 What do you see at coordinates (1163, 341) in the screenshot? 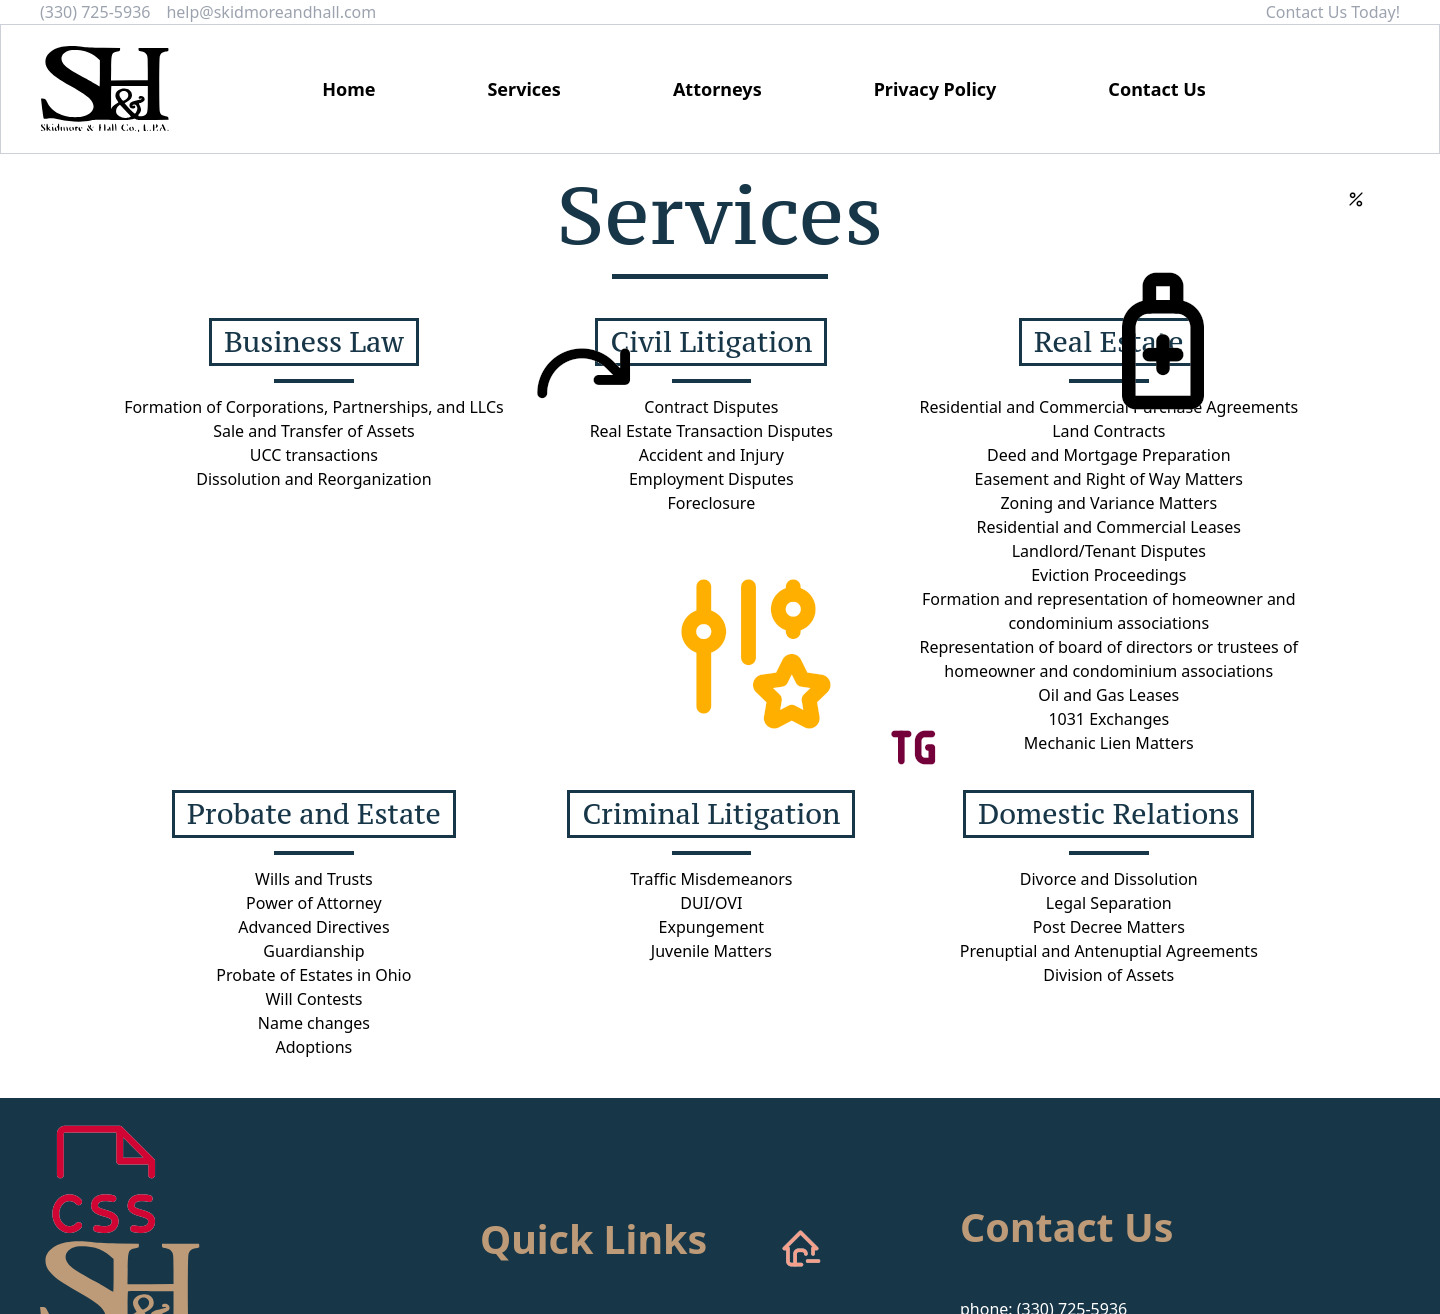
I see `access medication or health information` at bounding box center [1163, 341].